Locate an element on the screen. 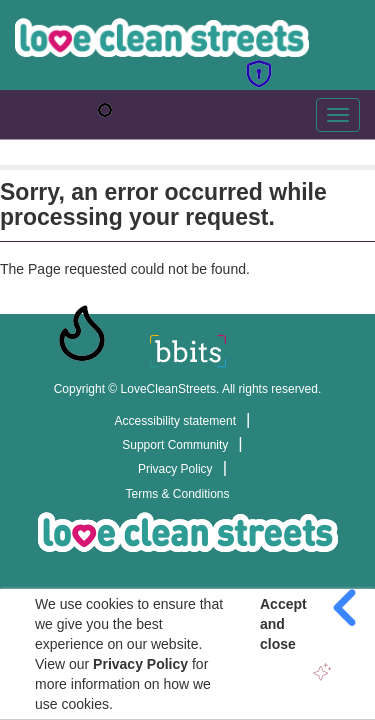  indicates AI-generated or enhanced content is located at coordinates (322, 672).